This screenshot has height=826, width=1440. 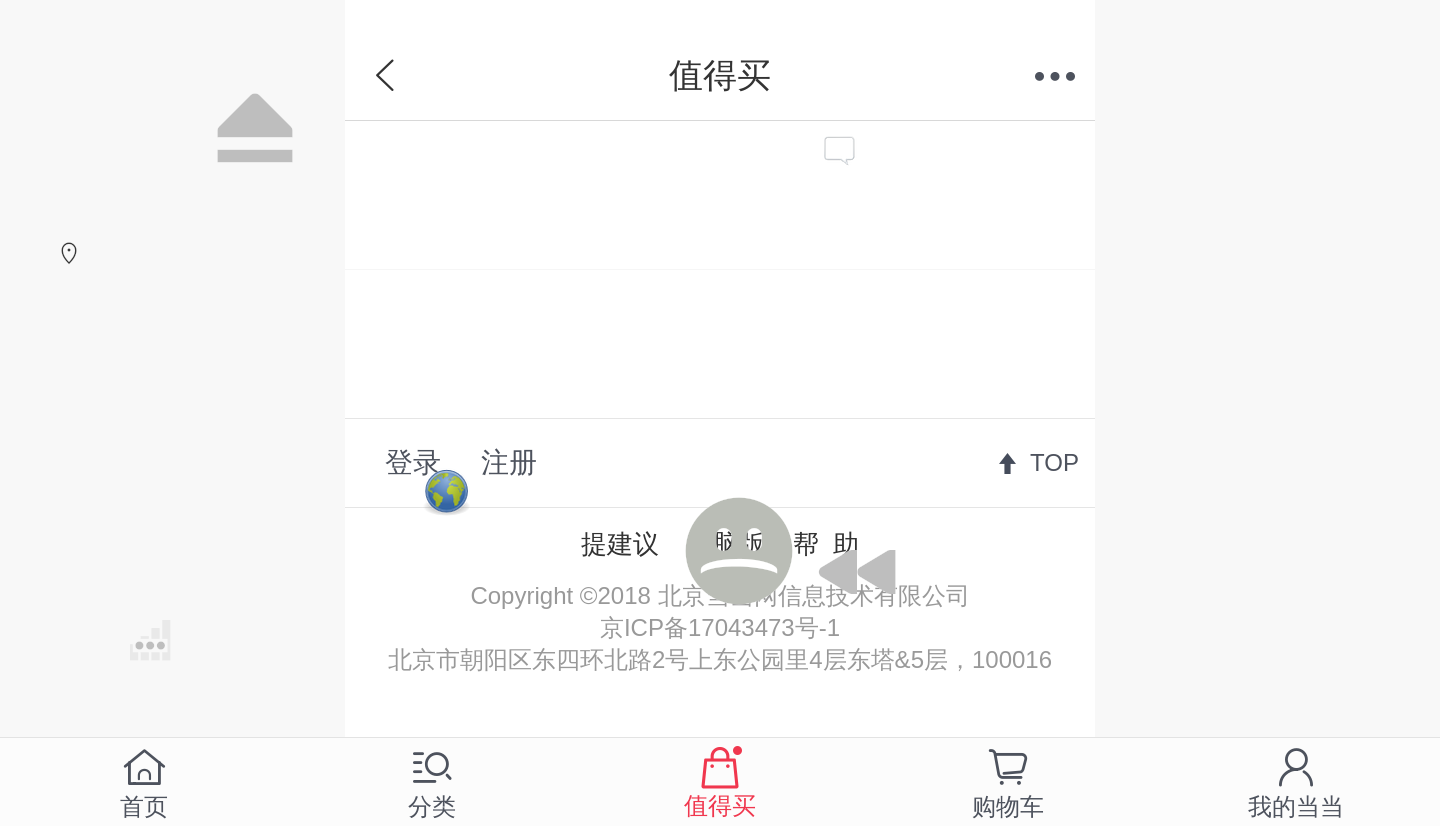 I want to click on indicates web or internet content, so click(x=447, y=492).